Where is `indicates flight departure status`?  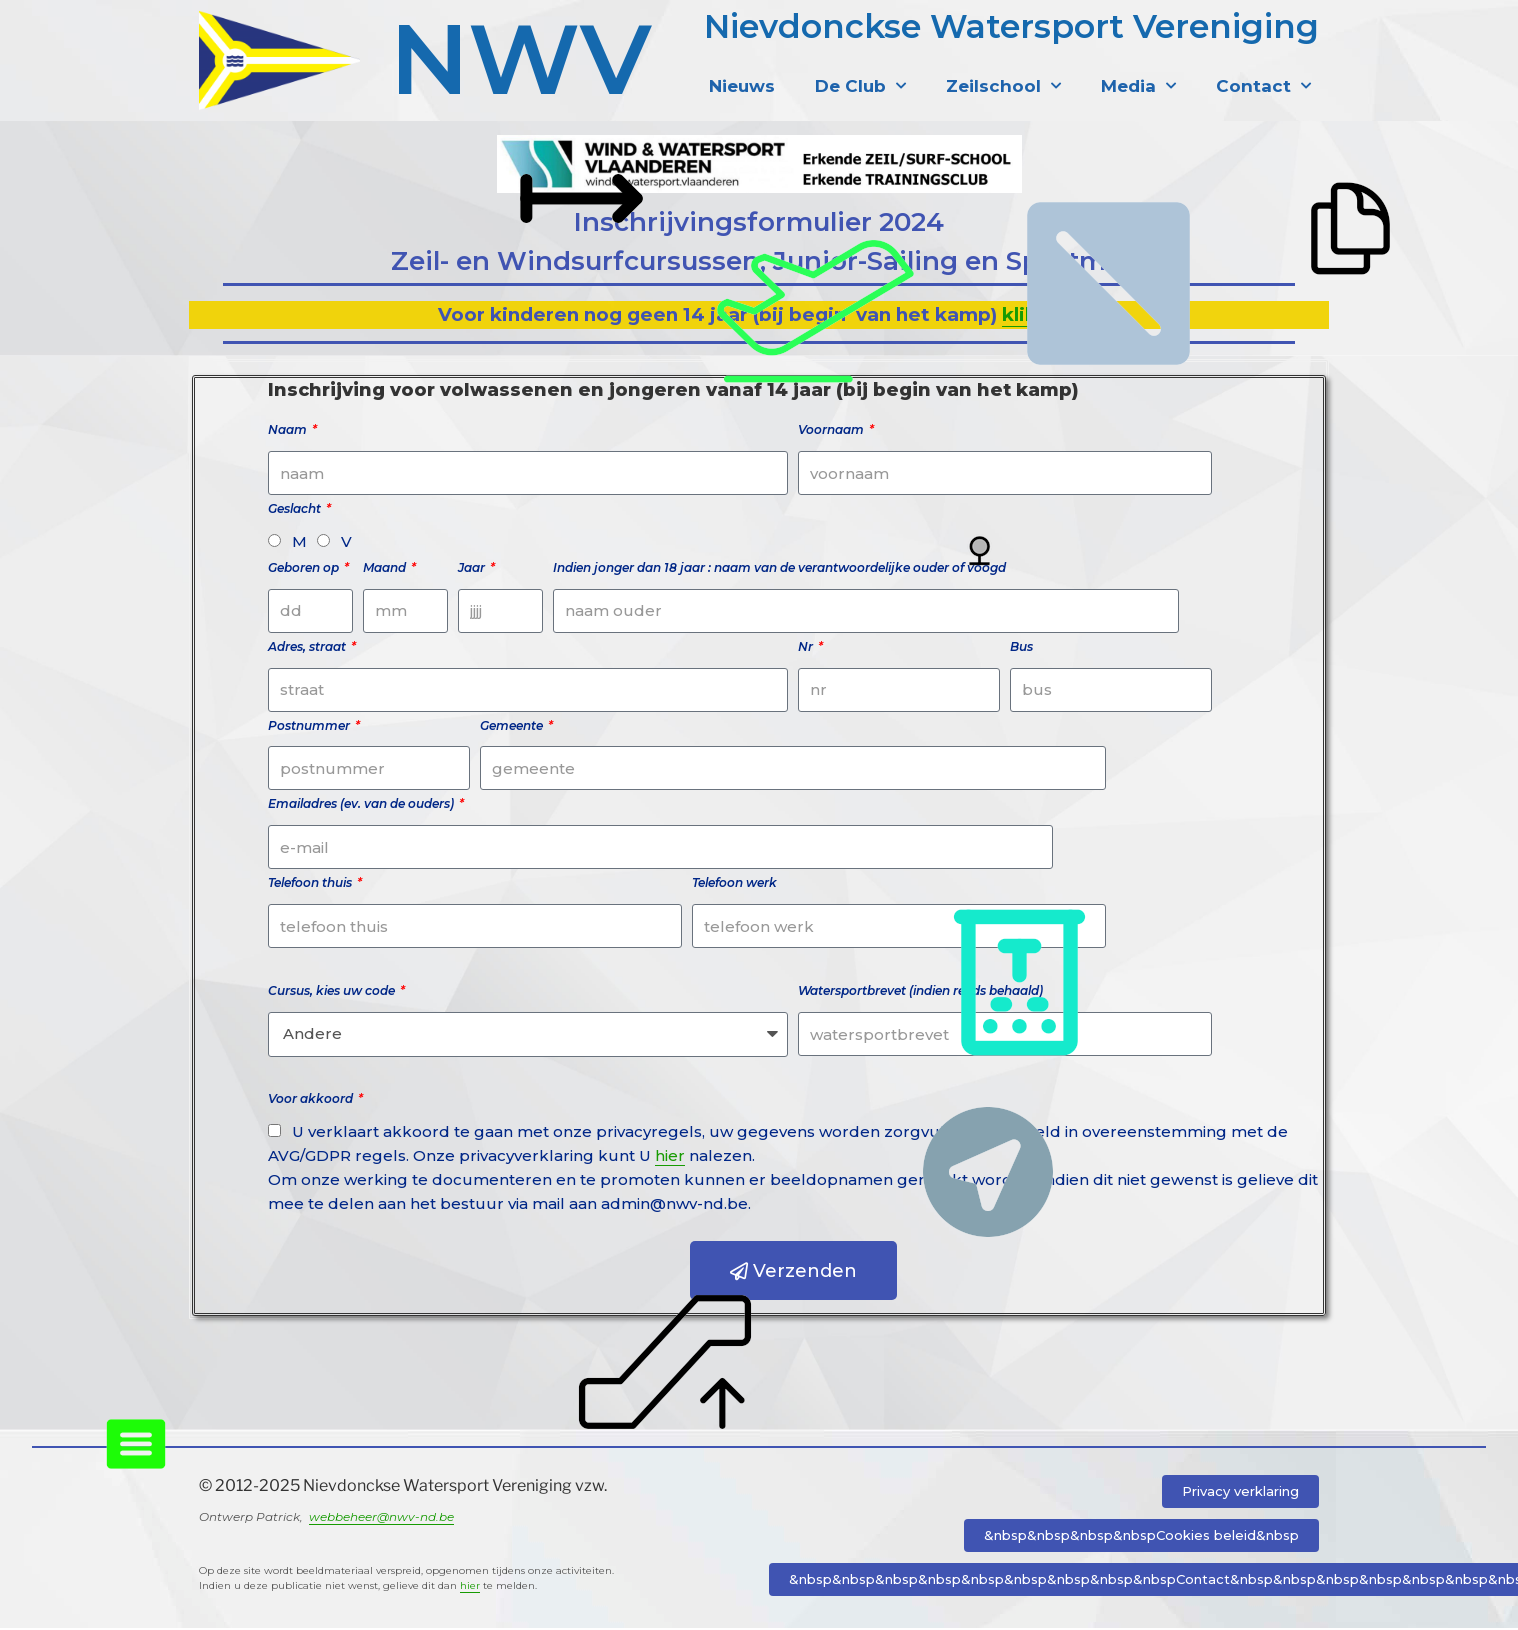
indicates flight departure status is located at coordinates (815, 304).